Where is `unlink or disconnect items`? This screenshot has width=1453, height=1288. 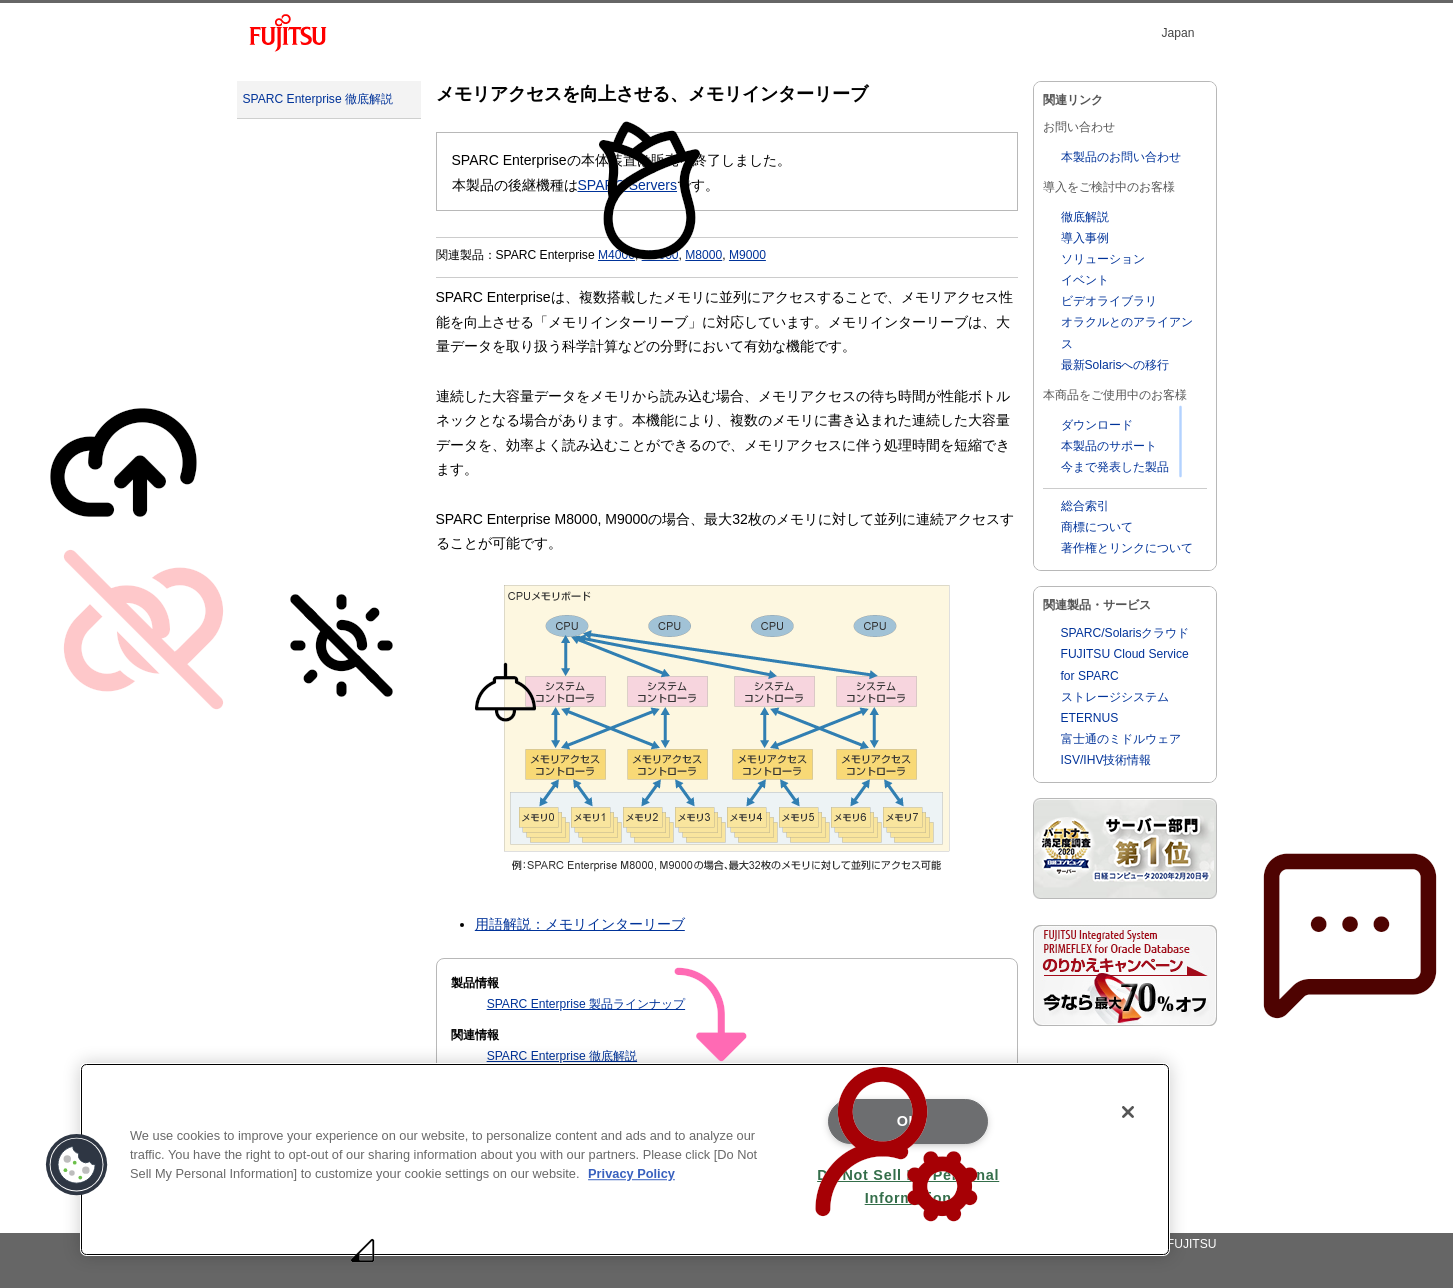 unlink or disconnect items is located at coordinates (143, 629).